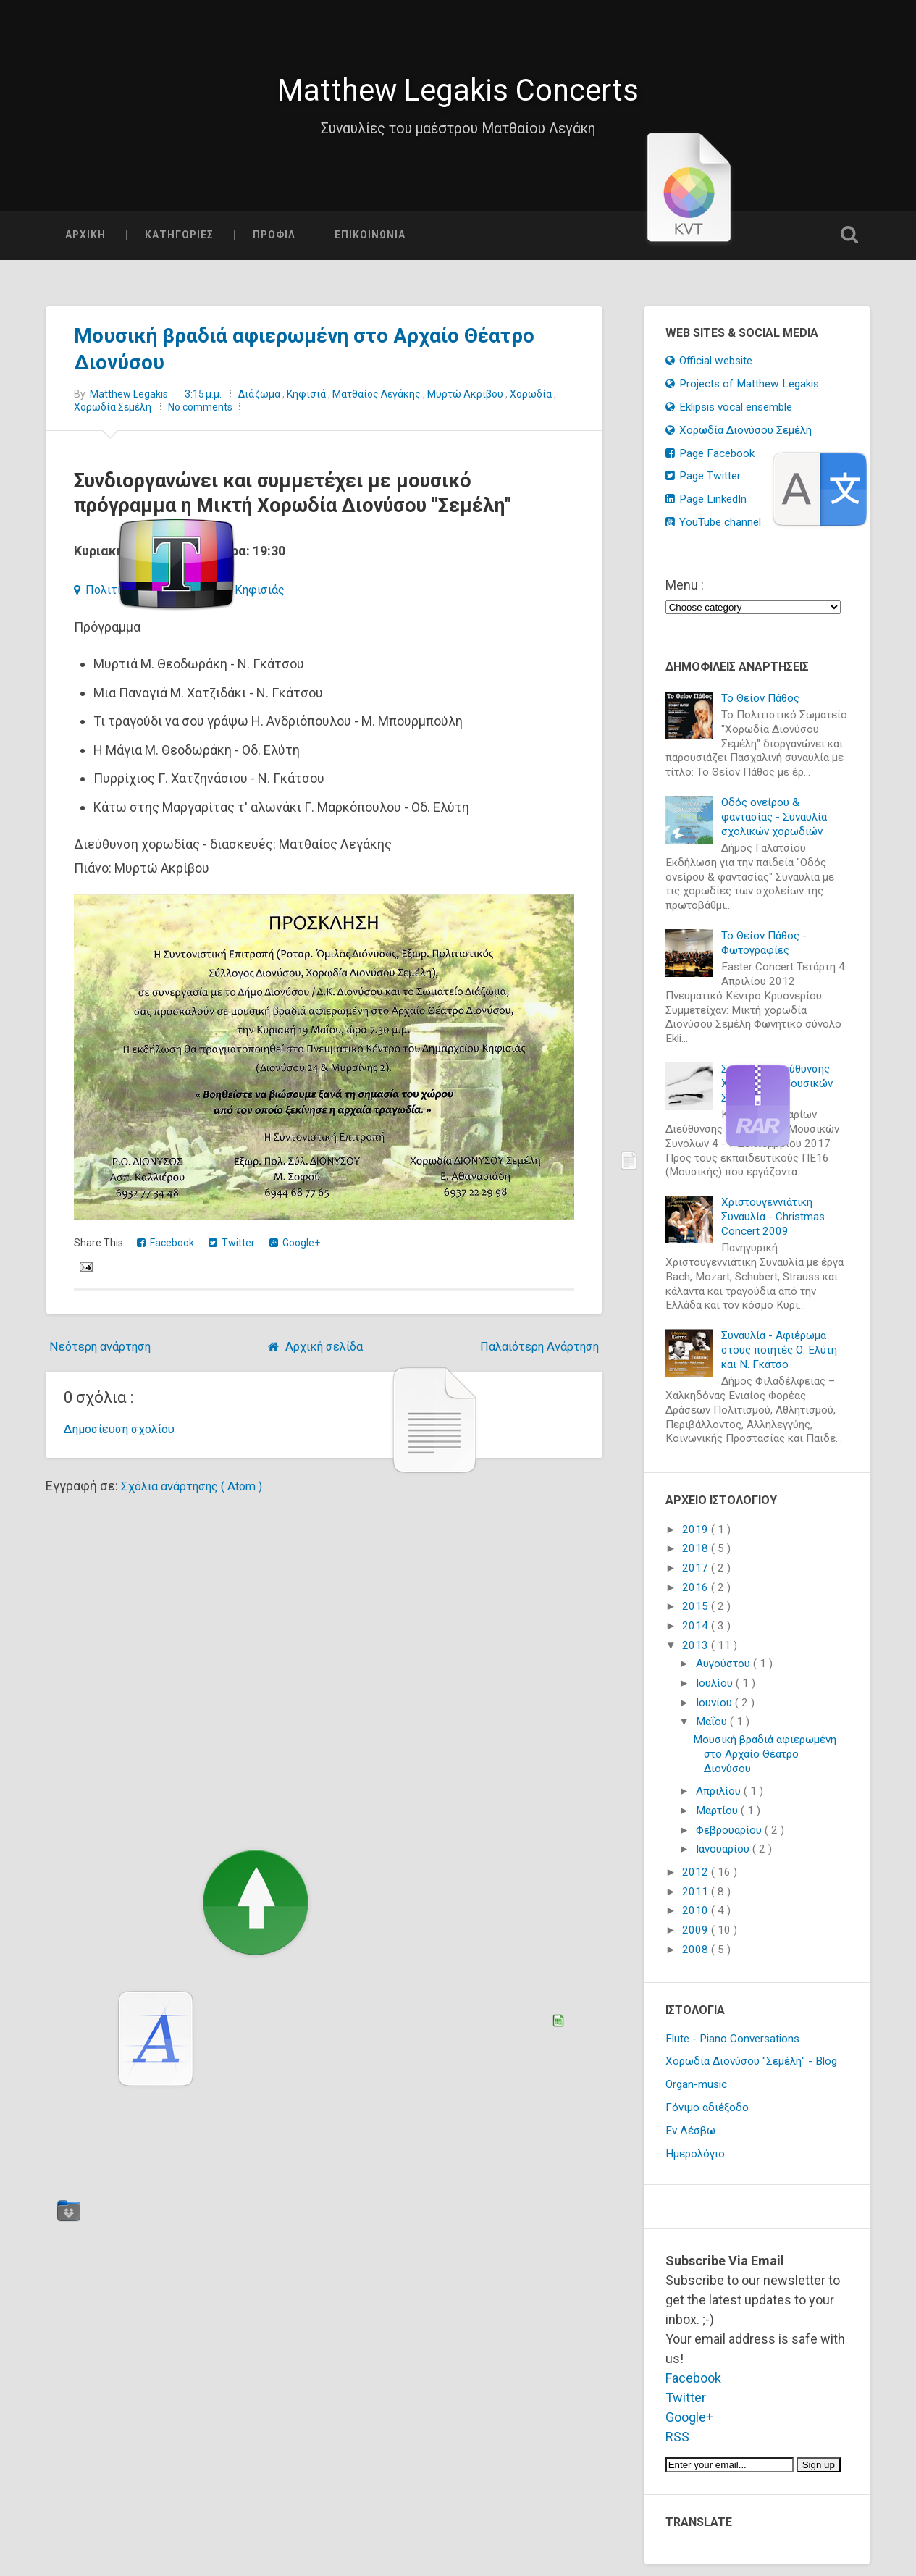  I want to click on access language and region settings, so click(820, 489).